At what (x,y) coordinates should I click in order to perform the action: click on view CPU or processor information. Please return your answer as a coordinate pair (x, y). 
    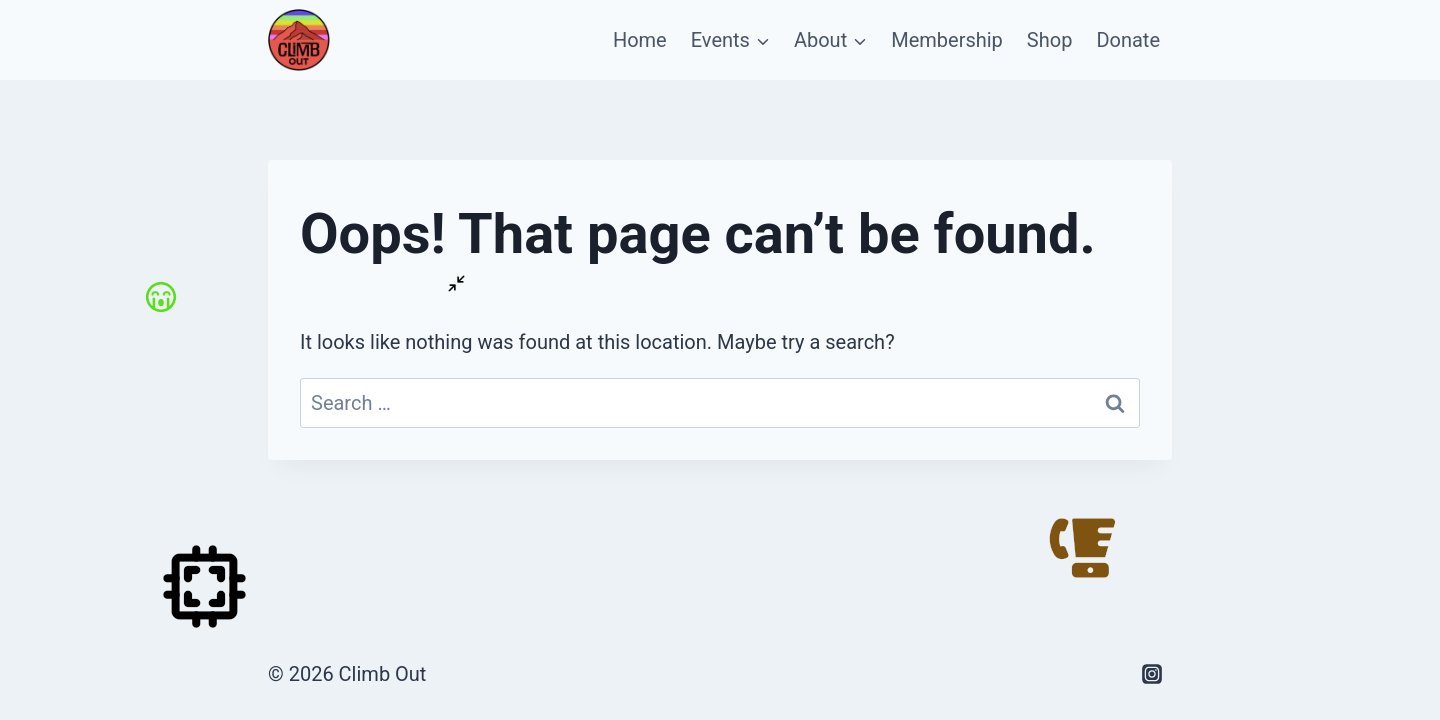
    Looking at the image, I should click on (204, 586).